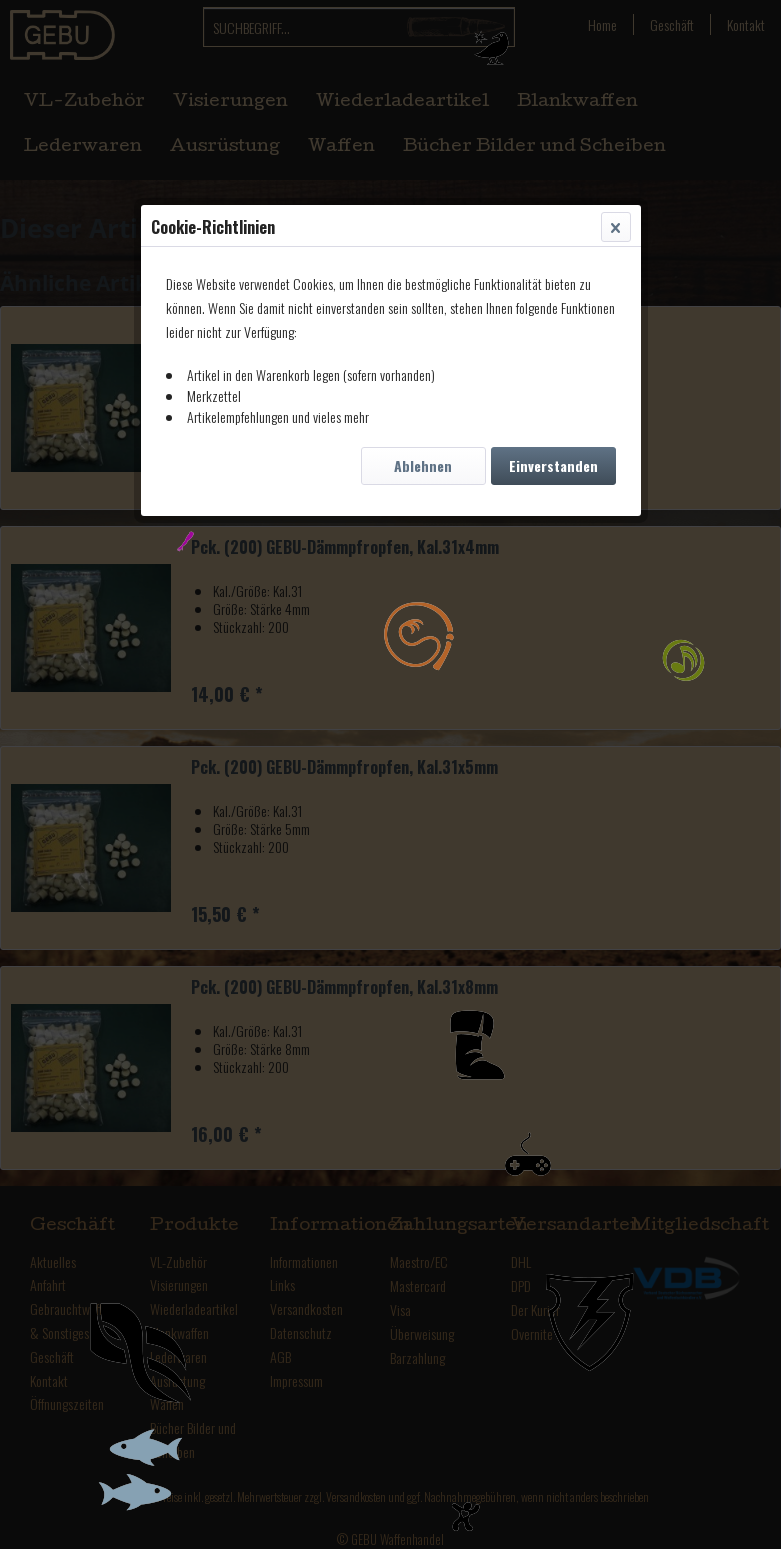 The height and width of the screenshot is (1549, 781). I want to click on indicates a distraction or interruption event, so click(491, 47).